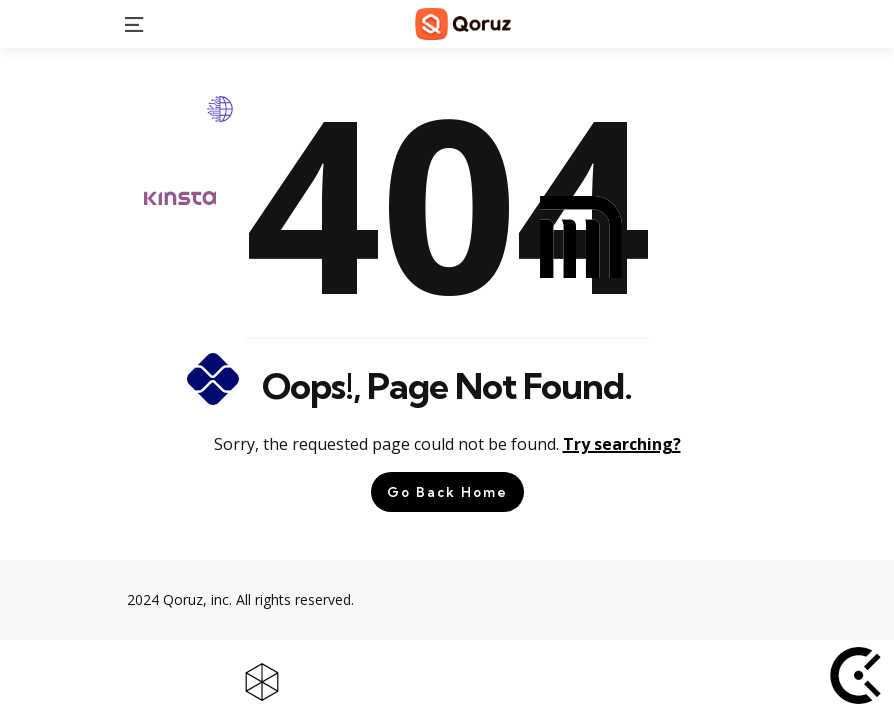 Image resolution: width=894 pixels, height=720 pixels. What do you see at coordinates (262, 682) in the screenshot?
I see `vfairs virtual events platform logo` at bounding box center [262, 682].